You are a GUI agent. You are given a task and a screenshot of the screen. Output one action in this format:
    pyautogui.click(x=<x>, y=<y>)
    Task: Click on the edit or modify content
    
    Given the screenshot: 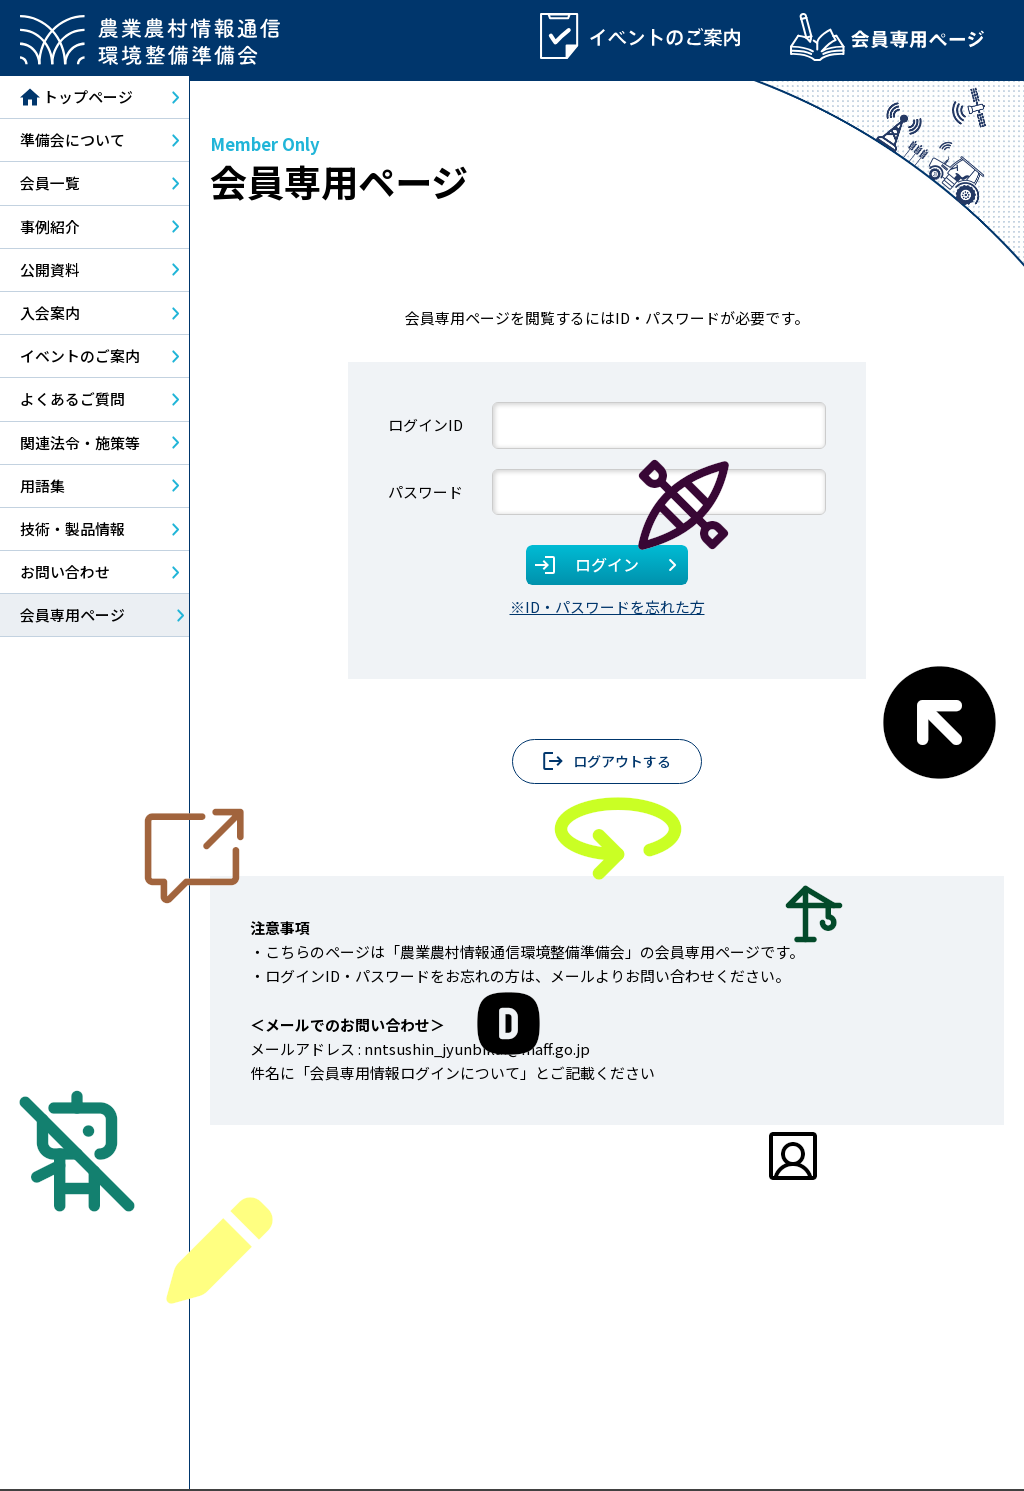 What is the action you would take?
    pyautogui.click(x=219, y=1250)
    